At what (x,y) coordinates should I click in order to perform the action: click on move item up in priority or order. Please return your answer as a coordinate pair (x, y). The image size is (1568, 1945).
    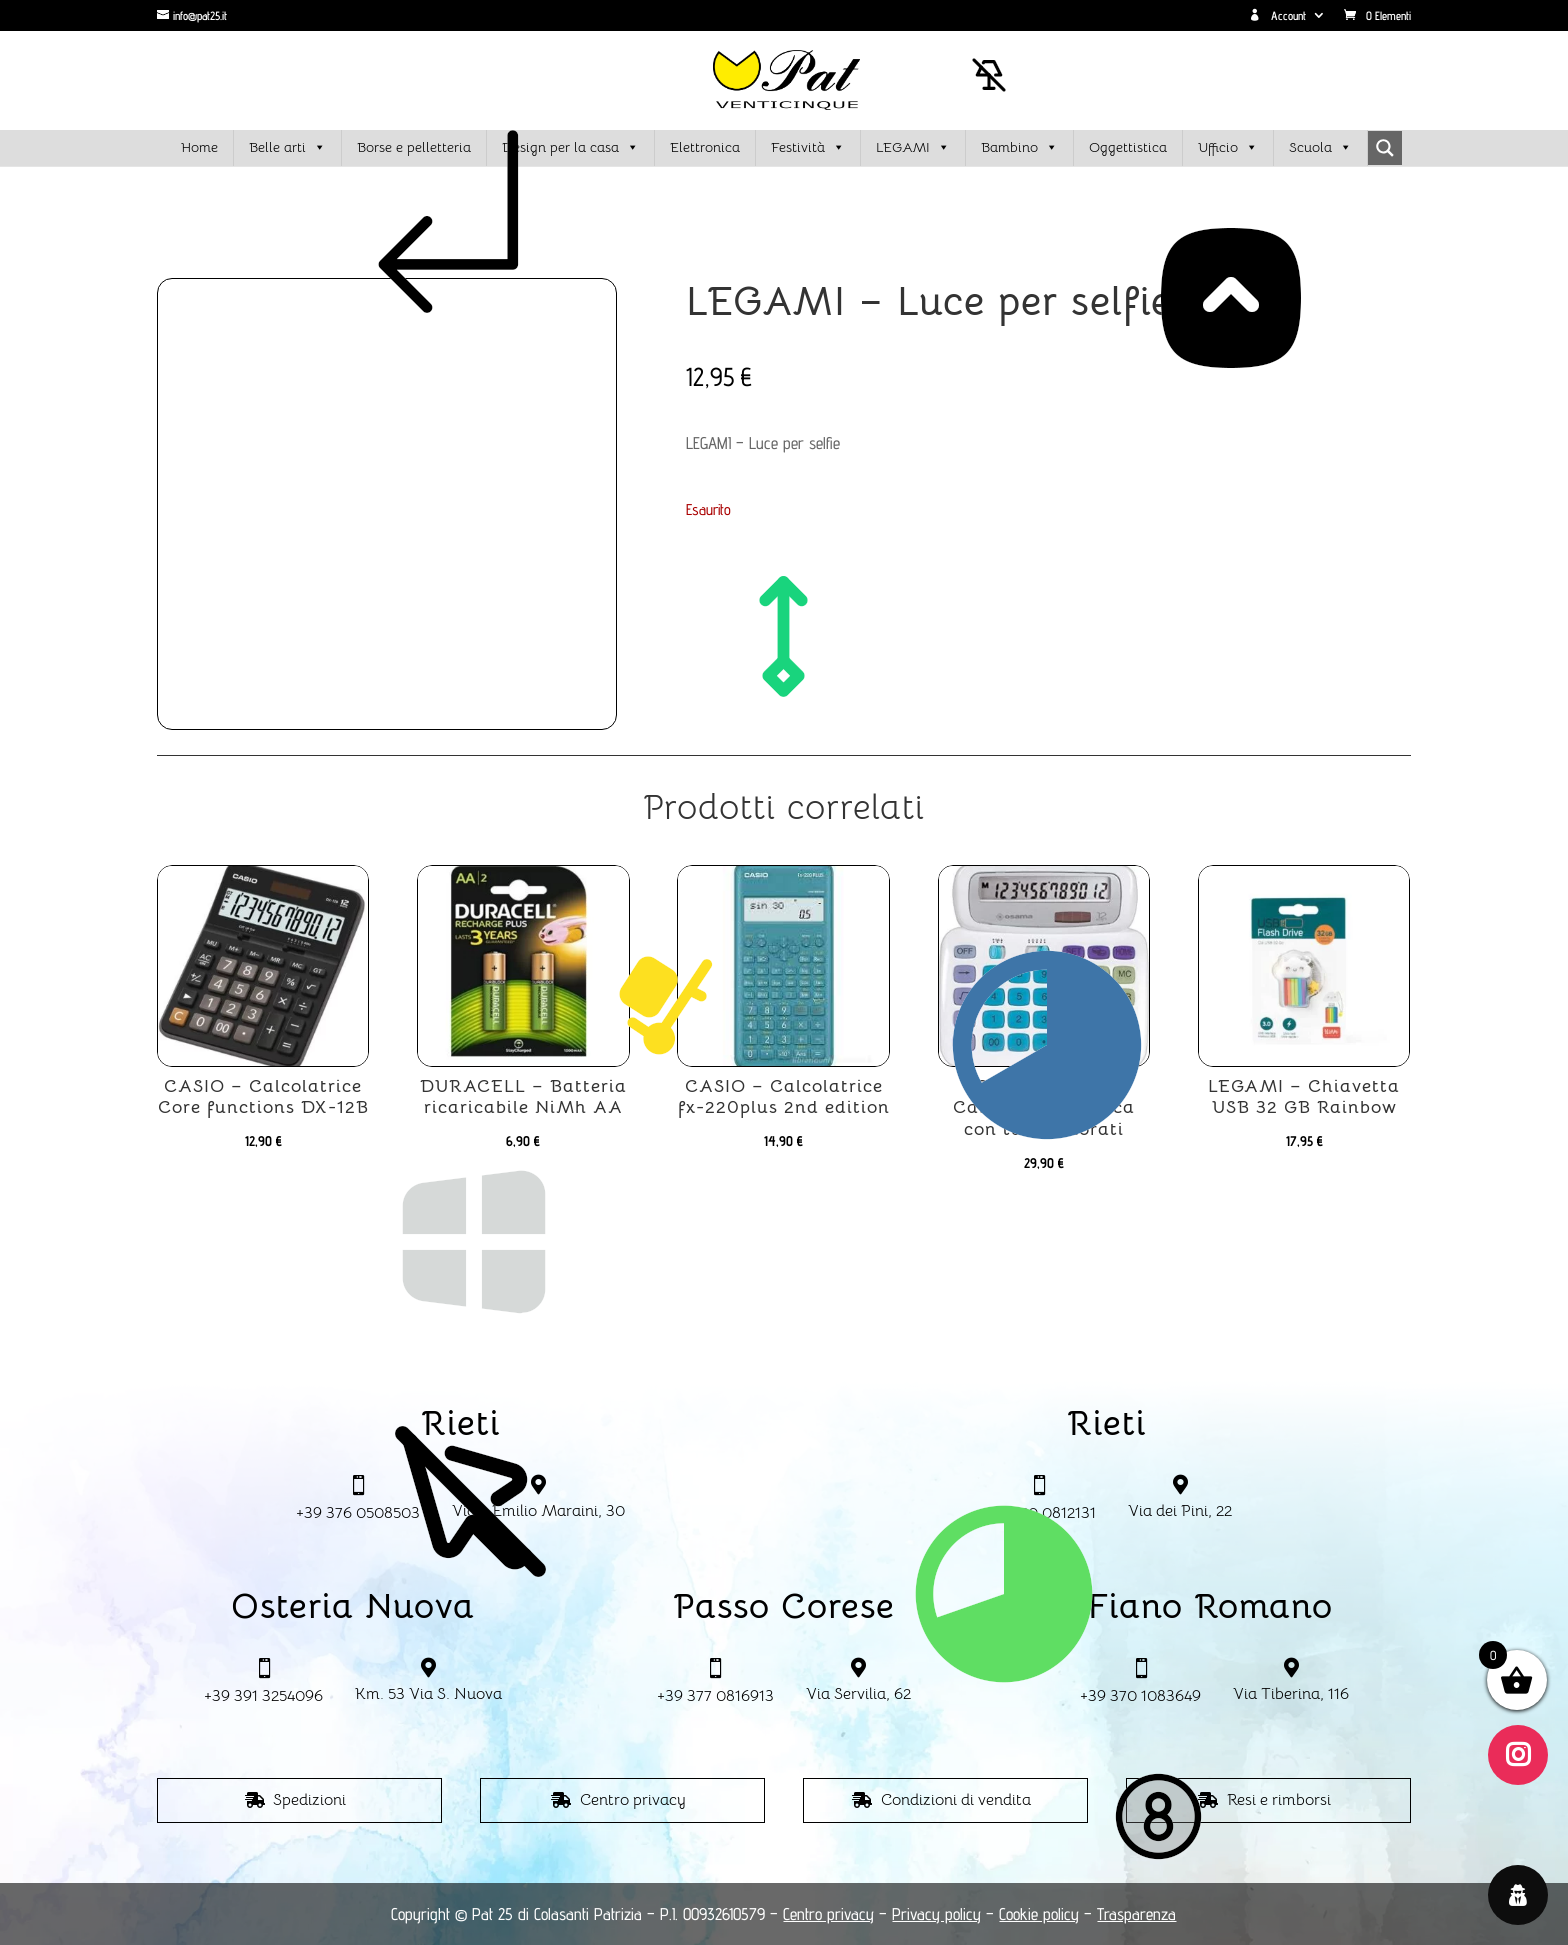
    Looking at the image, I should click on (783, 636).